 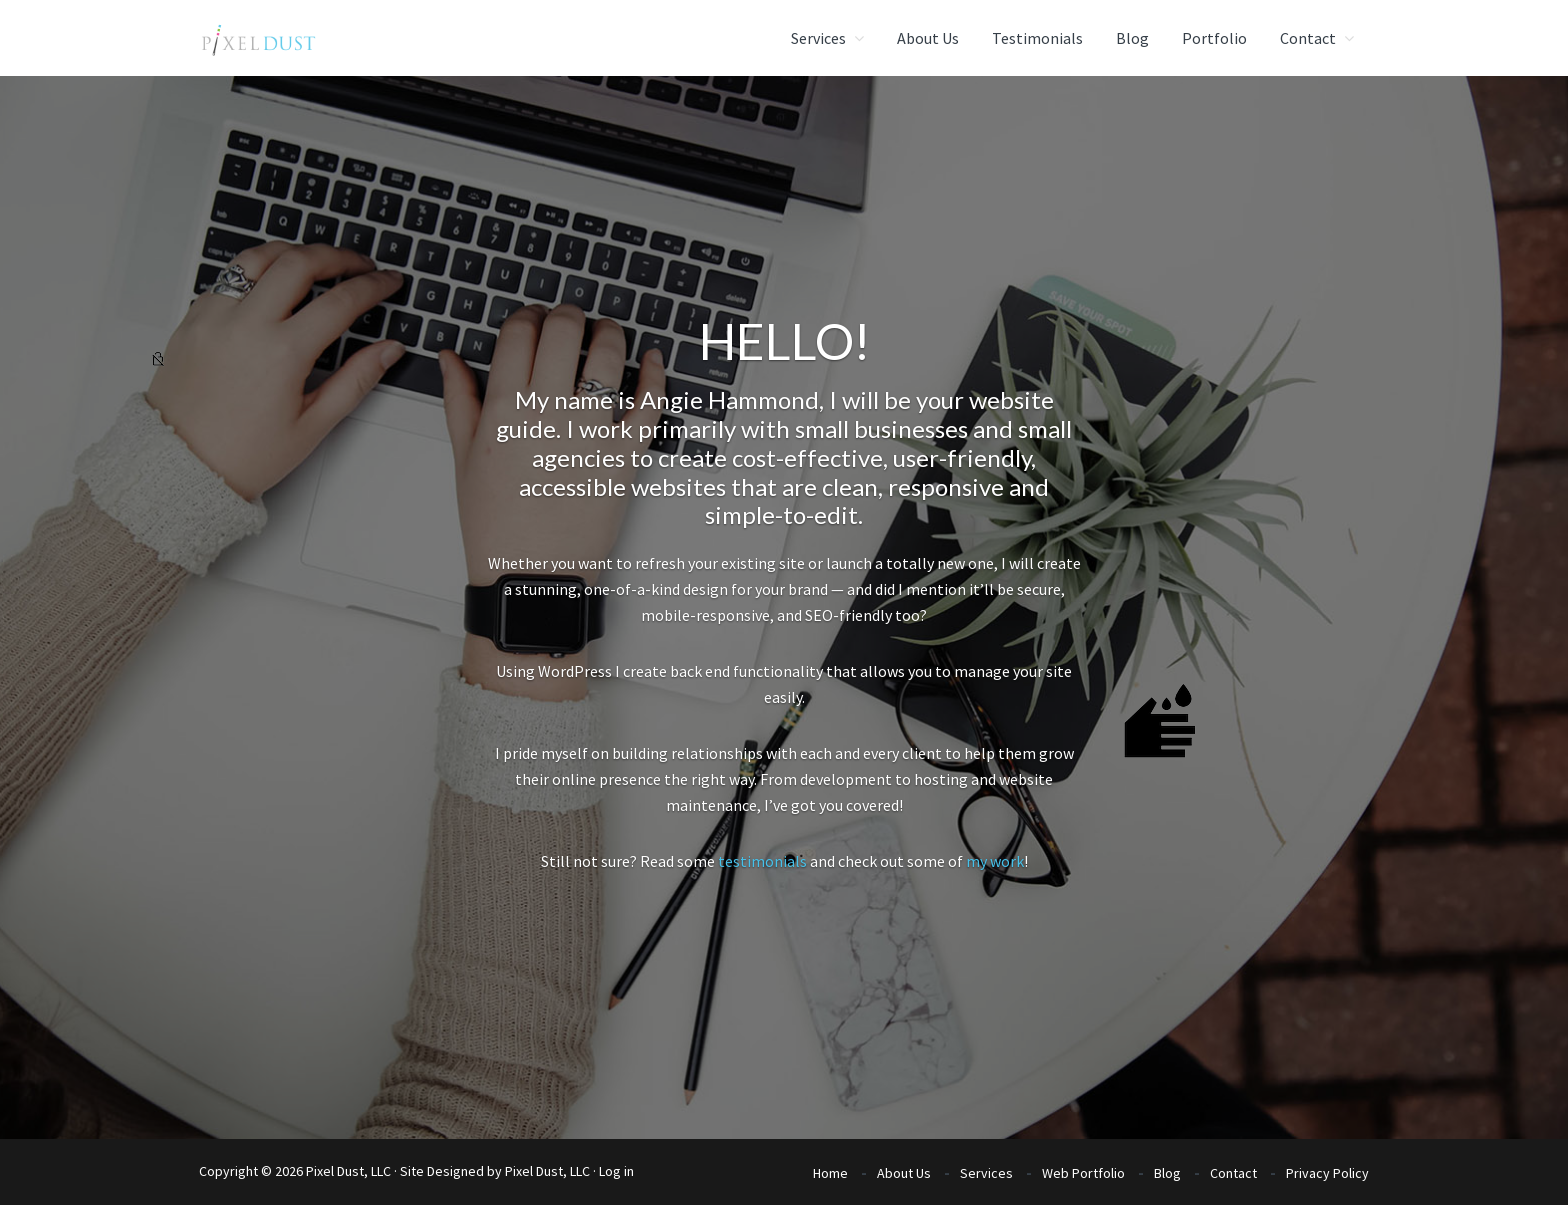 What do you see at coordinates (158, 359) in the screenshot?
I see `indicates an unencrypted or insecure email connection` at bounding box center [158, 359].